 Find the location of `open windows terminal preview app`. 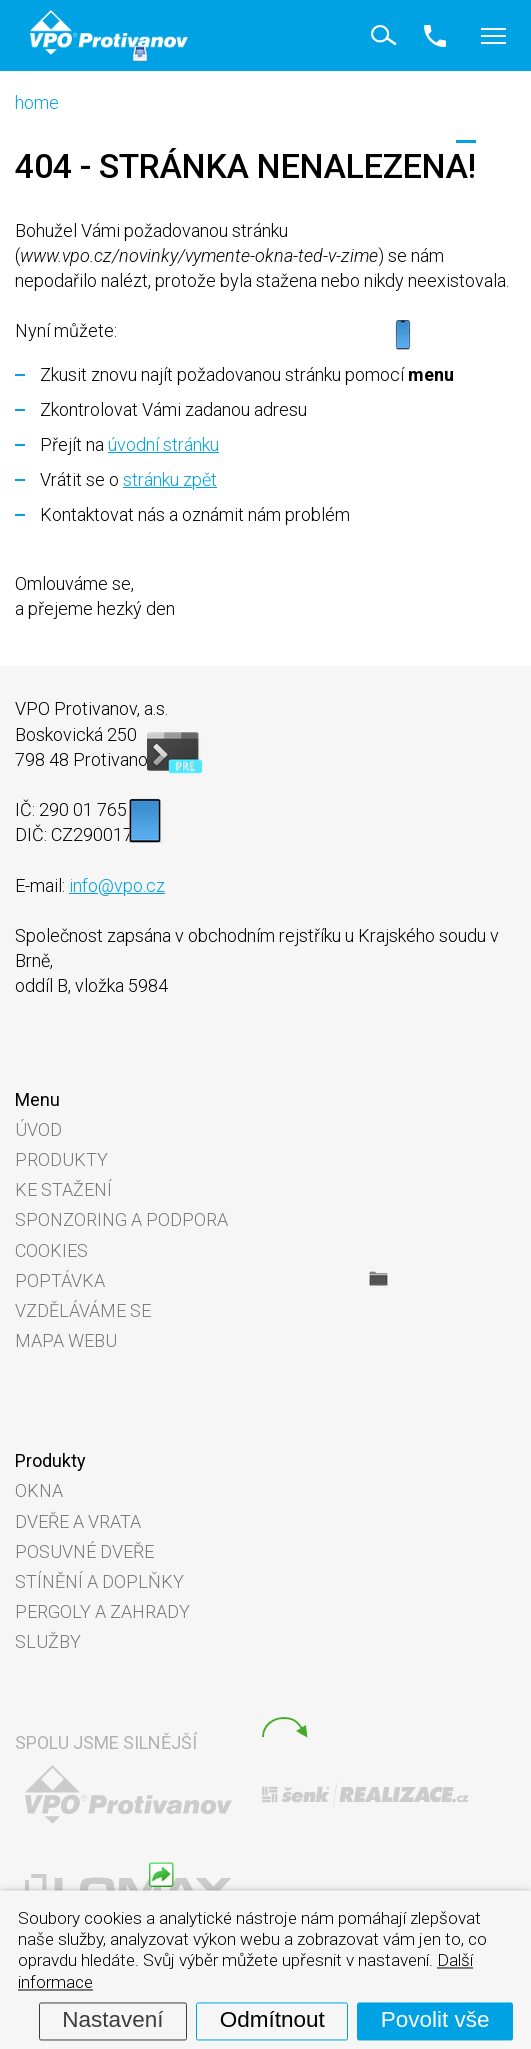

open windows terminal preview app is located at coordinates (174, 751).